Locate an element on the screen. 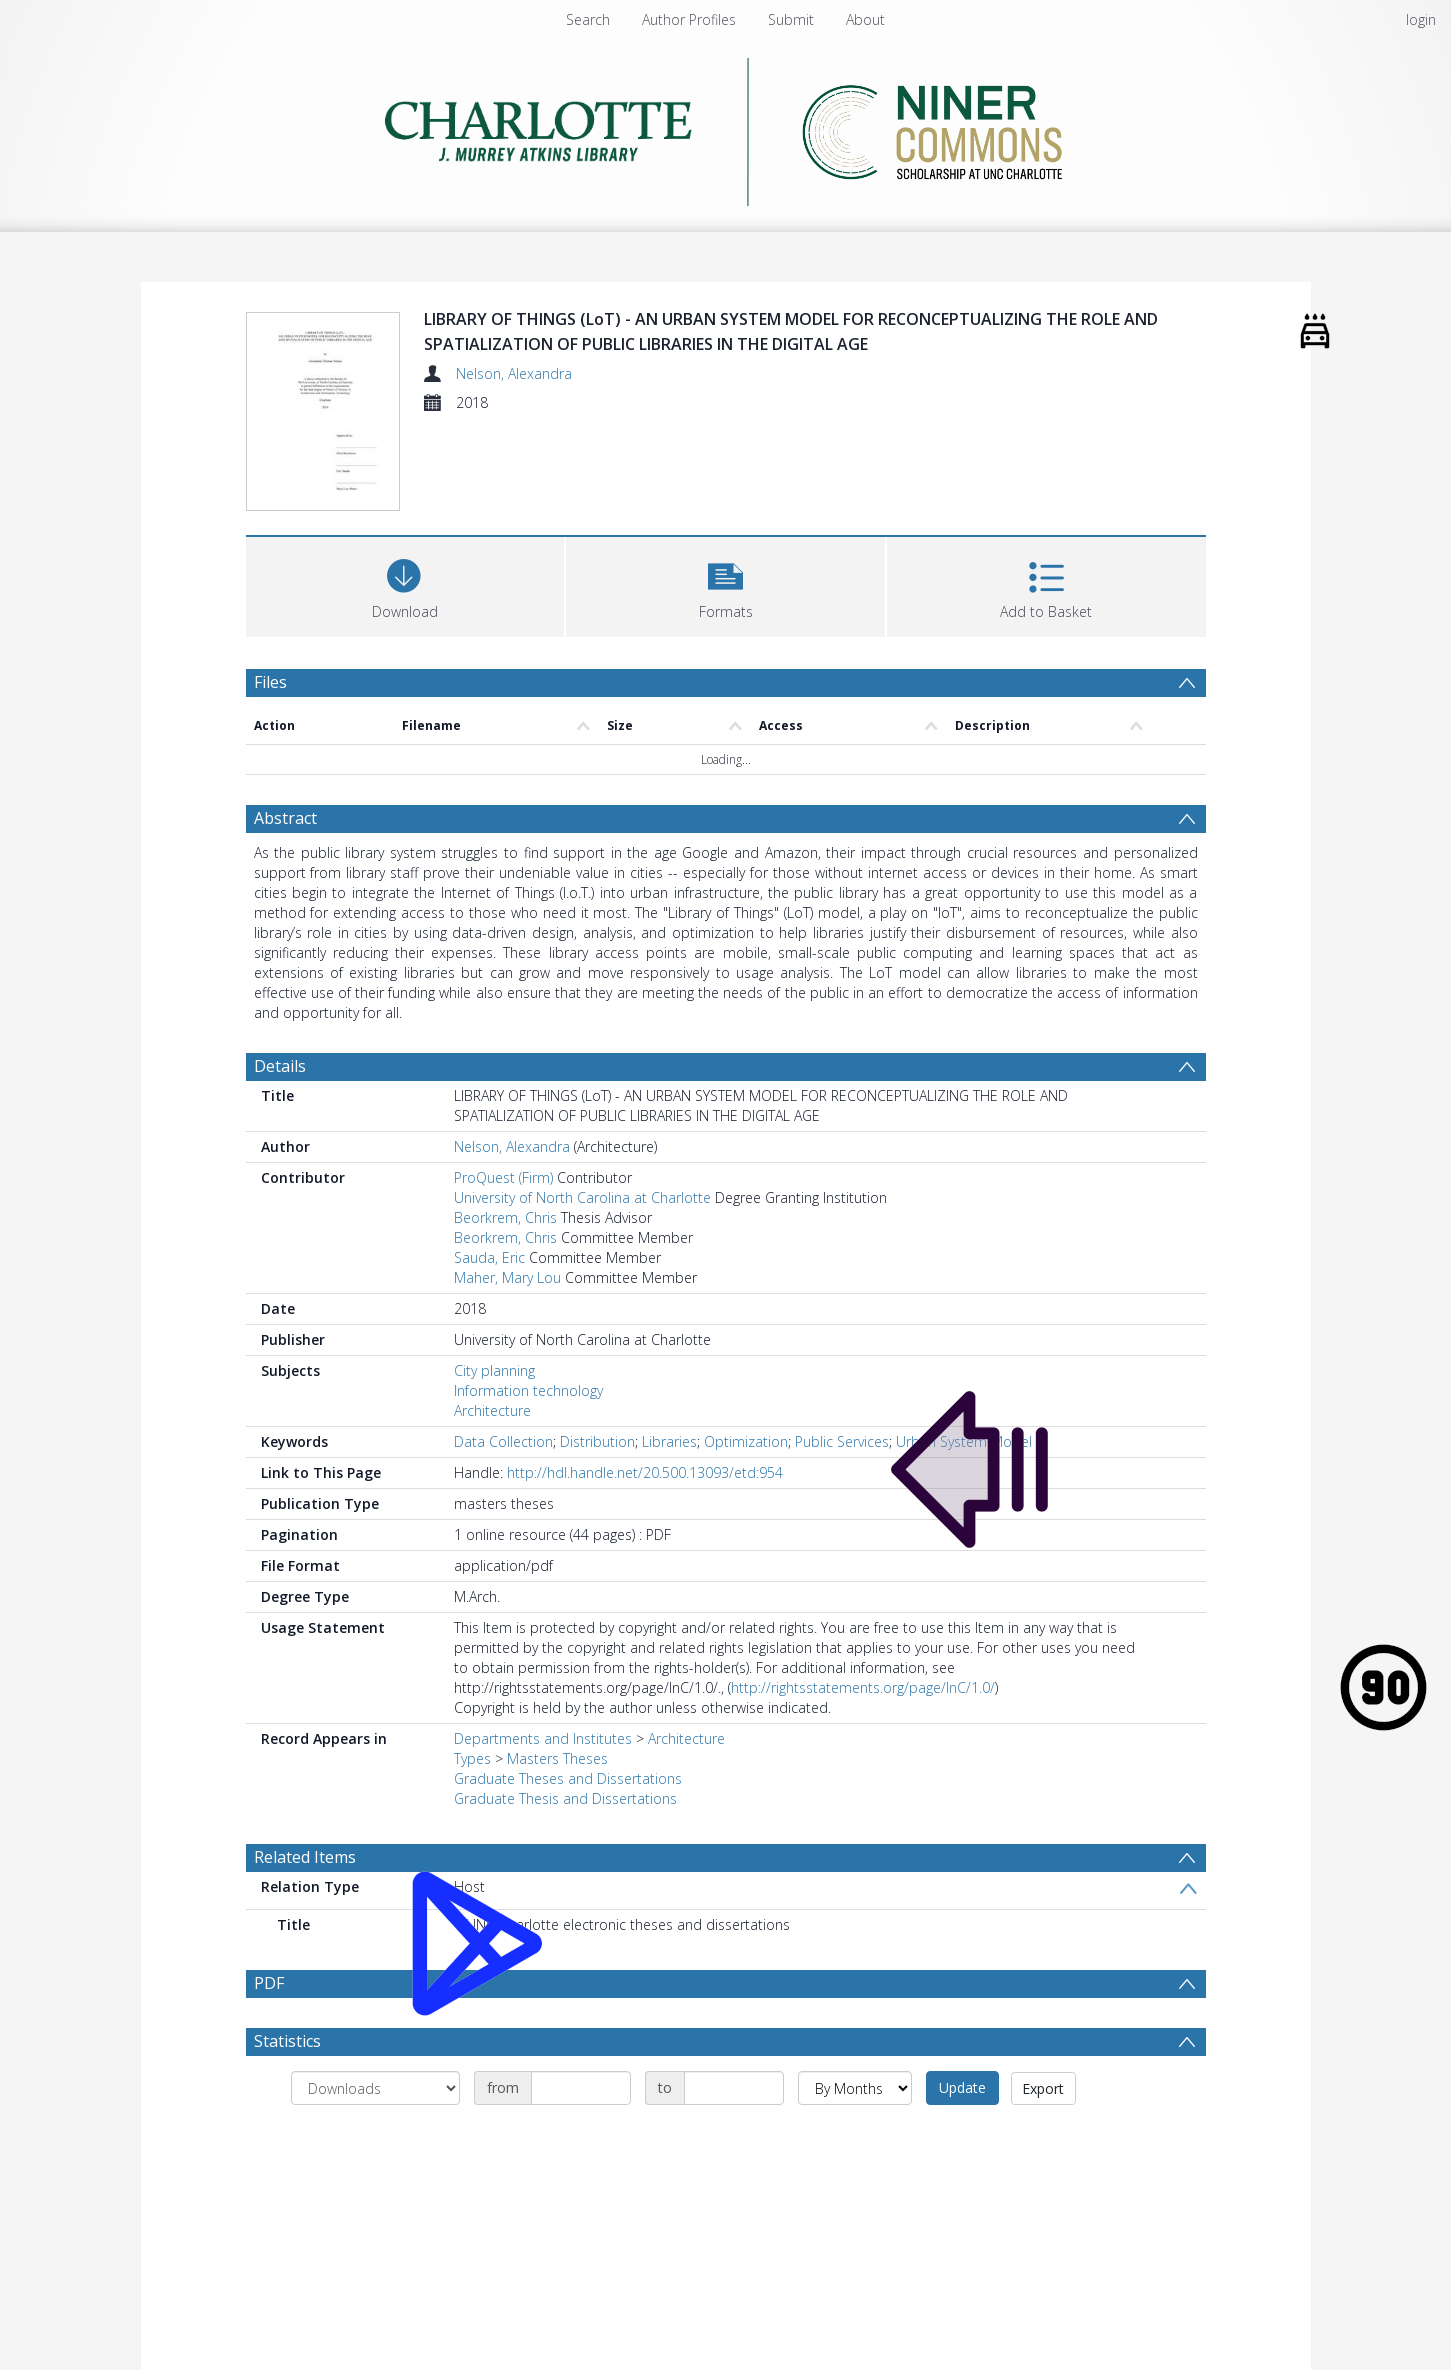  find nearby car wash locations is located at coordinates (1315, 331).